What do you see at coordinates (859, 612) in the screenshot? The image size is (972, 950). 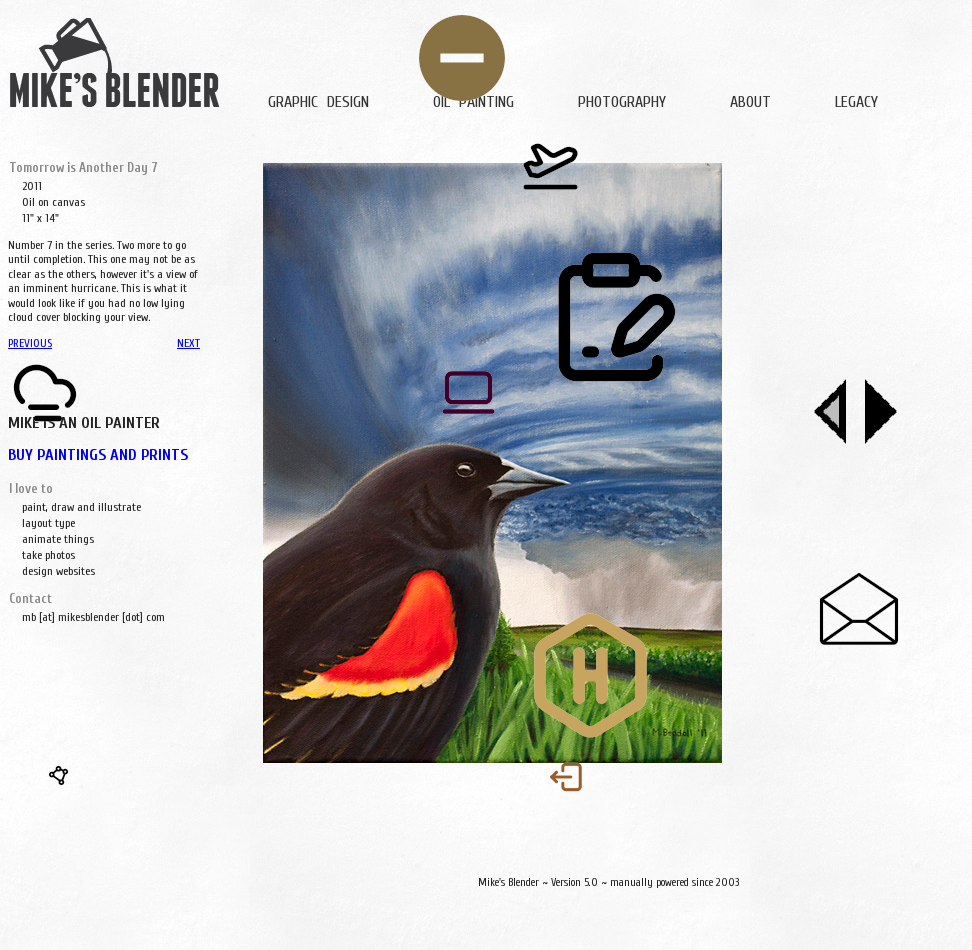 I see `view an opened or read email` at bounding box center [859, 612].